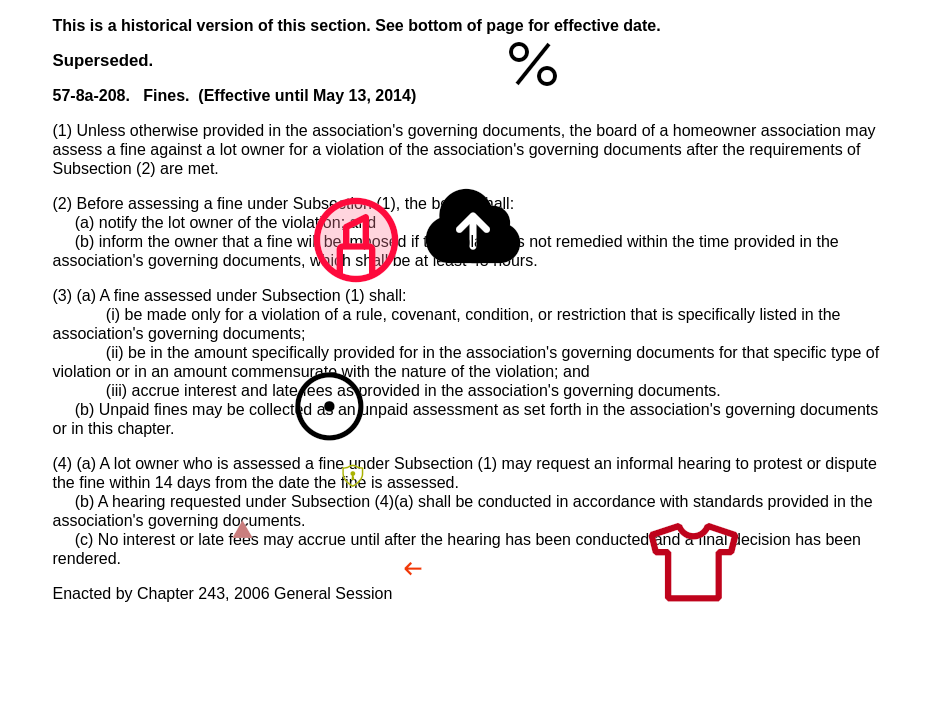 The height and width of the screenshot is (720, 944). What do you see at coordinates (356, 240) in the screenshot?
I see `activate highlighter tool for text markup` at bounding box center [356, 240].